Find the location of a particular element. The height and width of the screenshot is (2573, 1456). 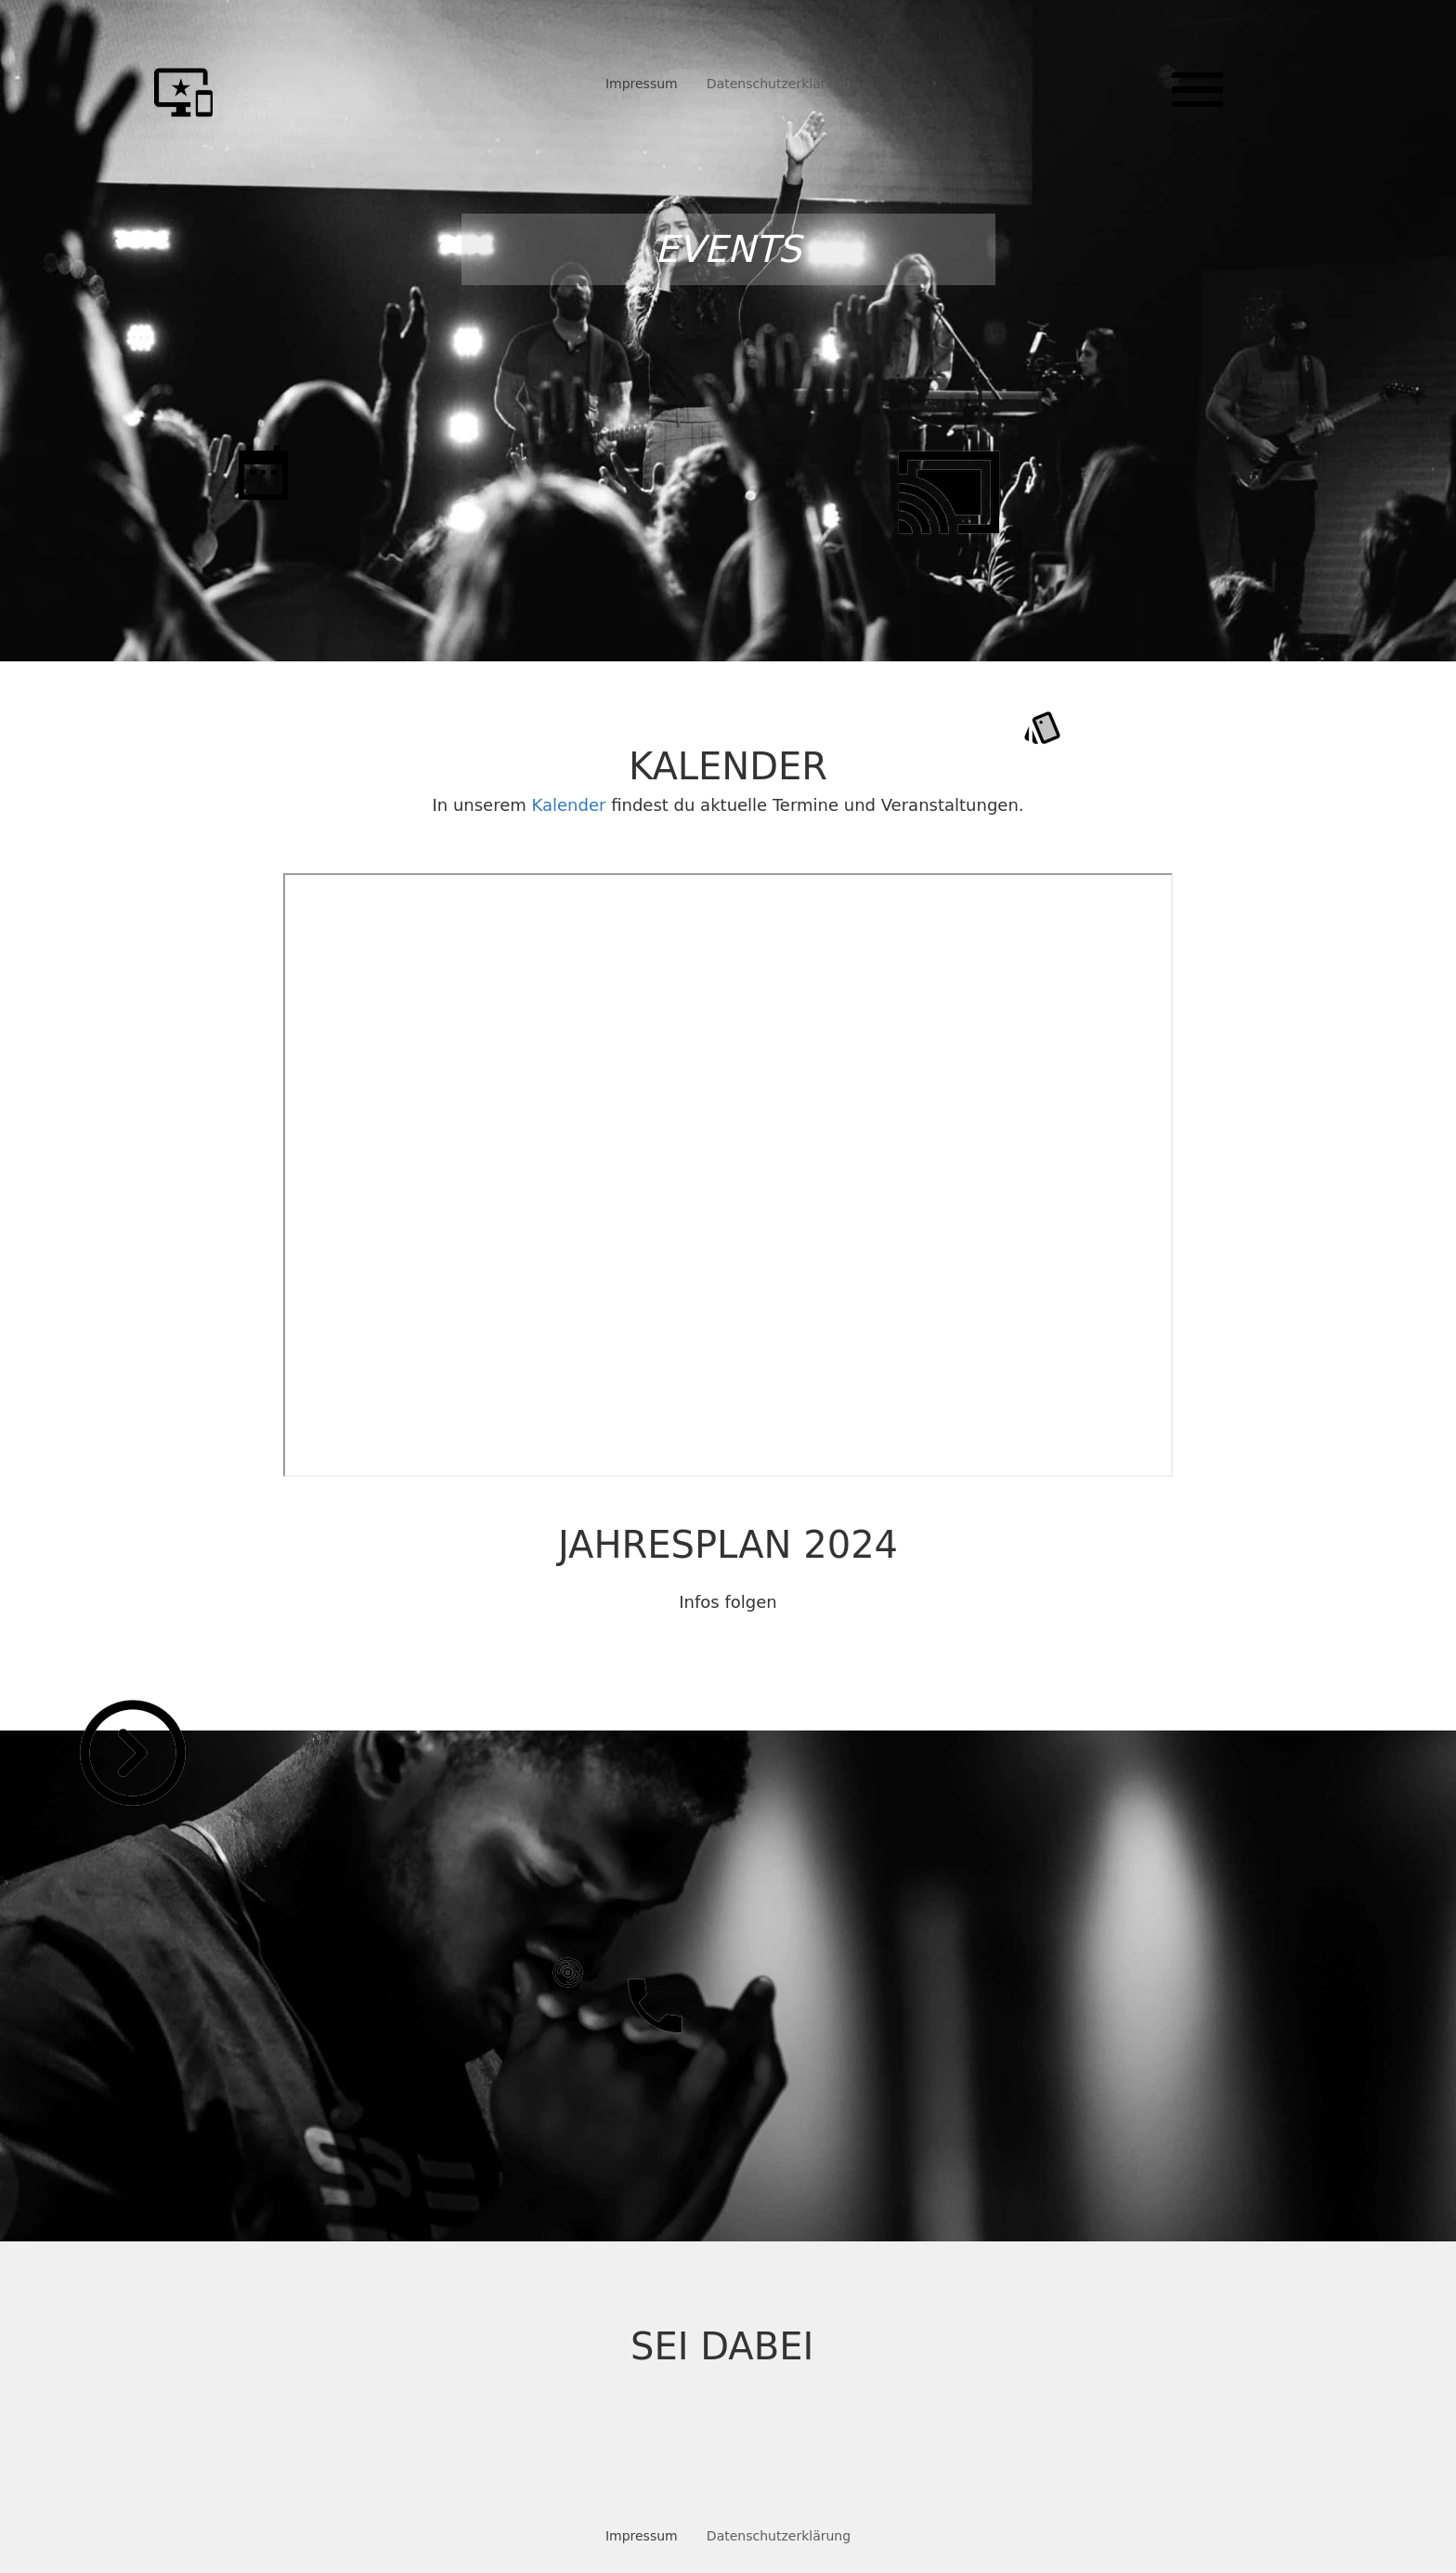

make a phone call is located at coordinates (655, 2005).